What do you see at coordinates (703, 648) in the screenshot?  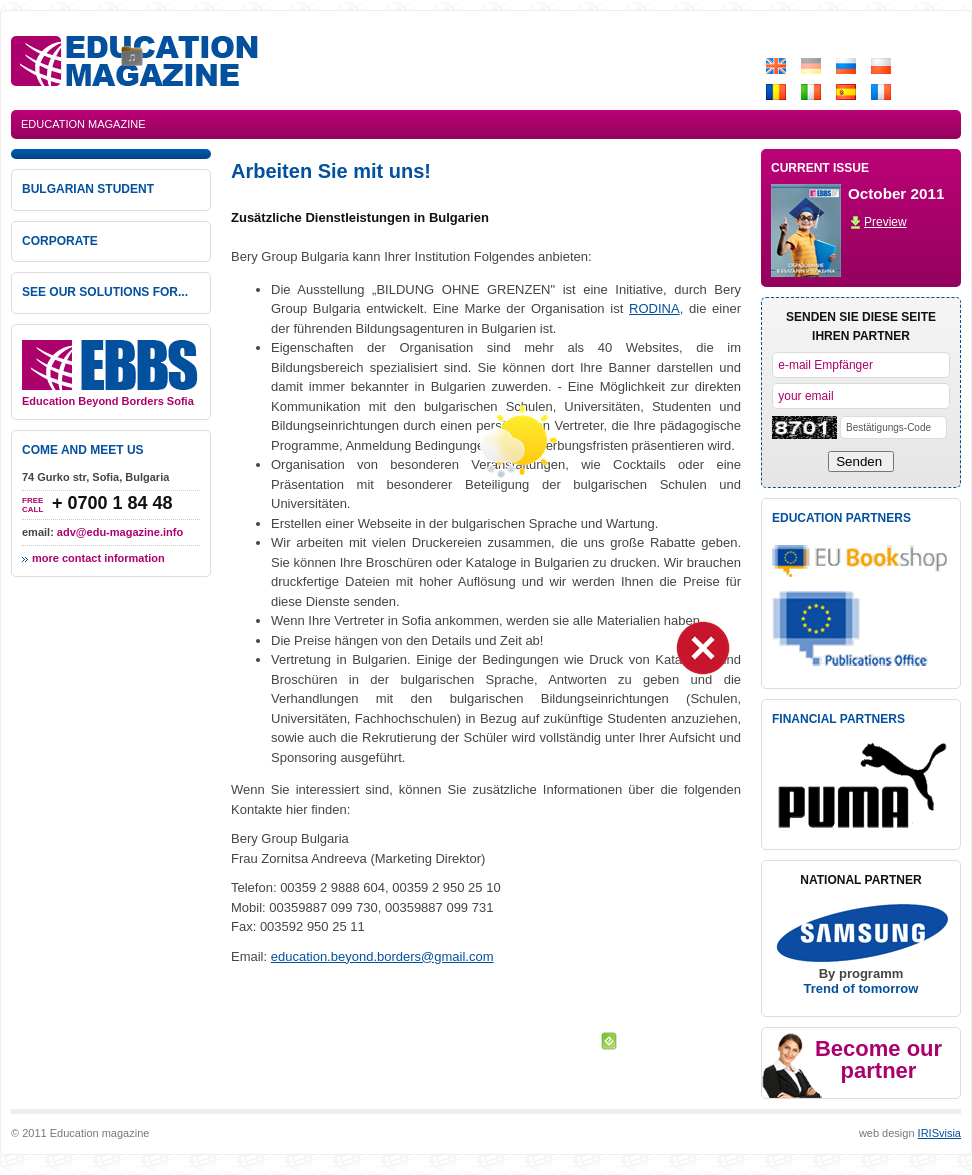 I see `cancel or clear a calculation` at bounding box center [703, 648].